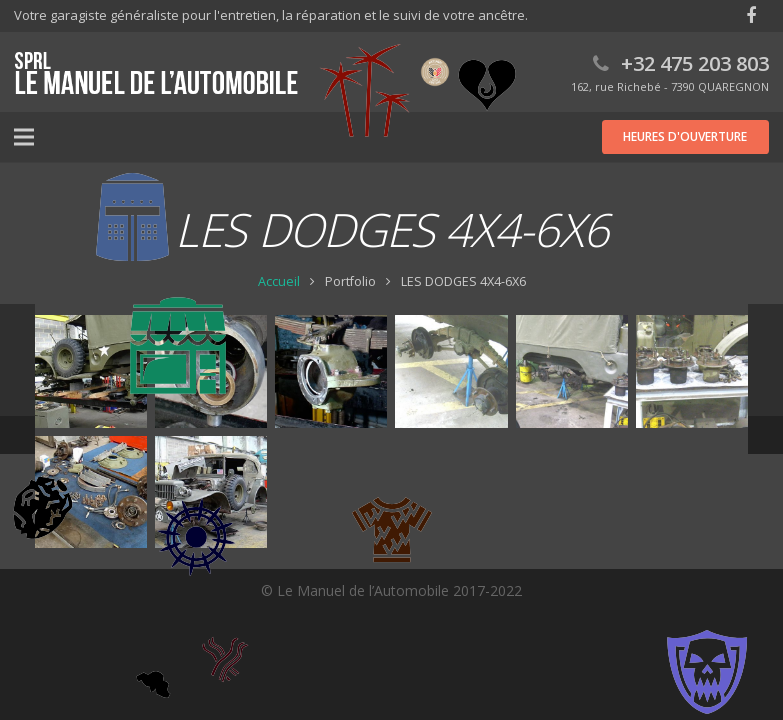  Describe the element at coordinates (392, 530) in the screenshot. I see `equip scale mail armor` at that location.